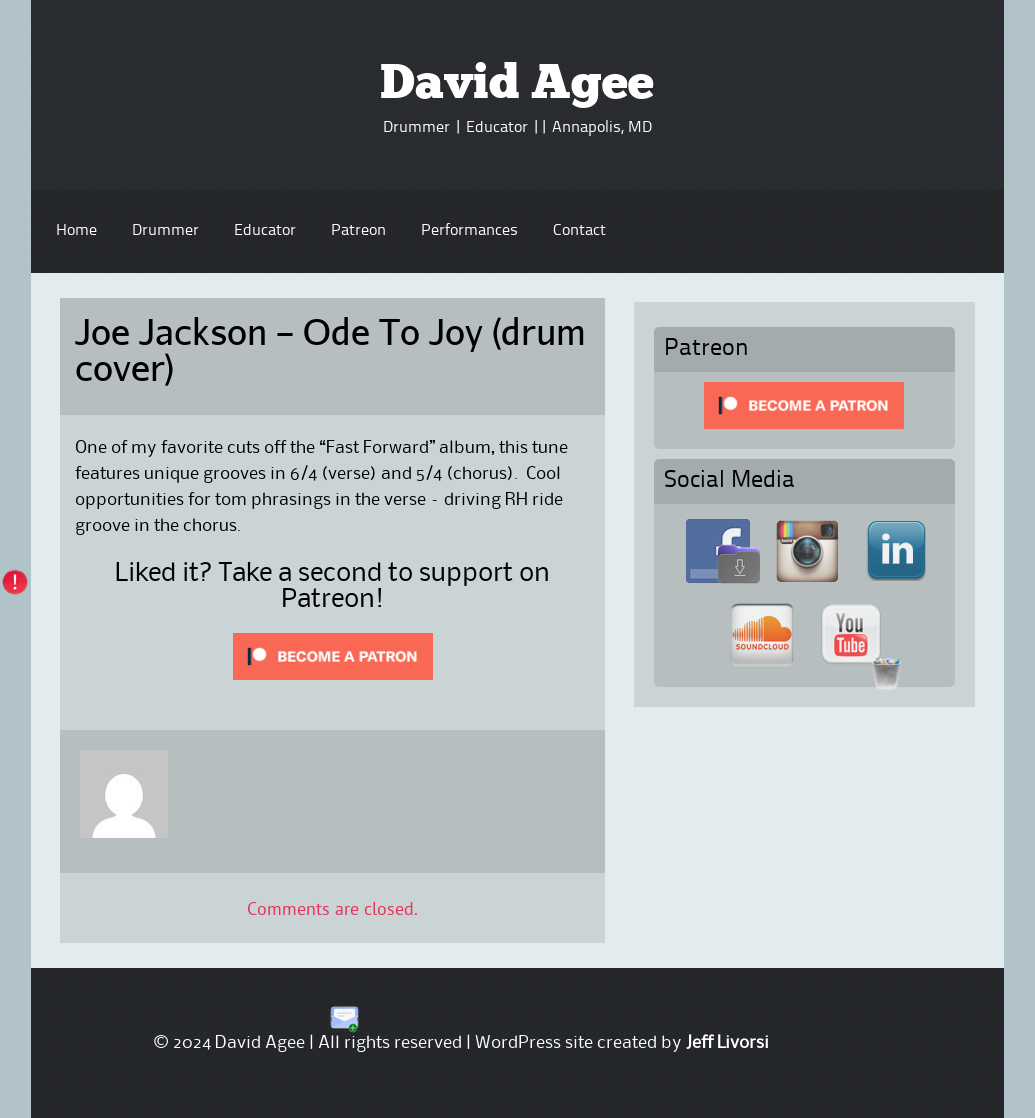 This screenshot has width=1035, height=1118. I want to click on trash bin containing deleted items, so click(886, 674).